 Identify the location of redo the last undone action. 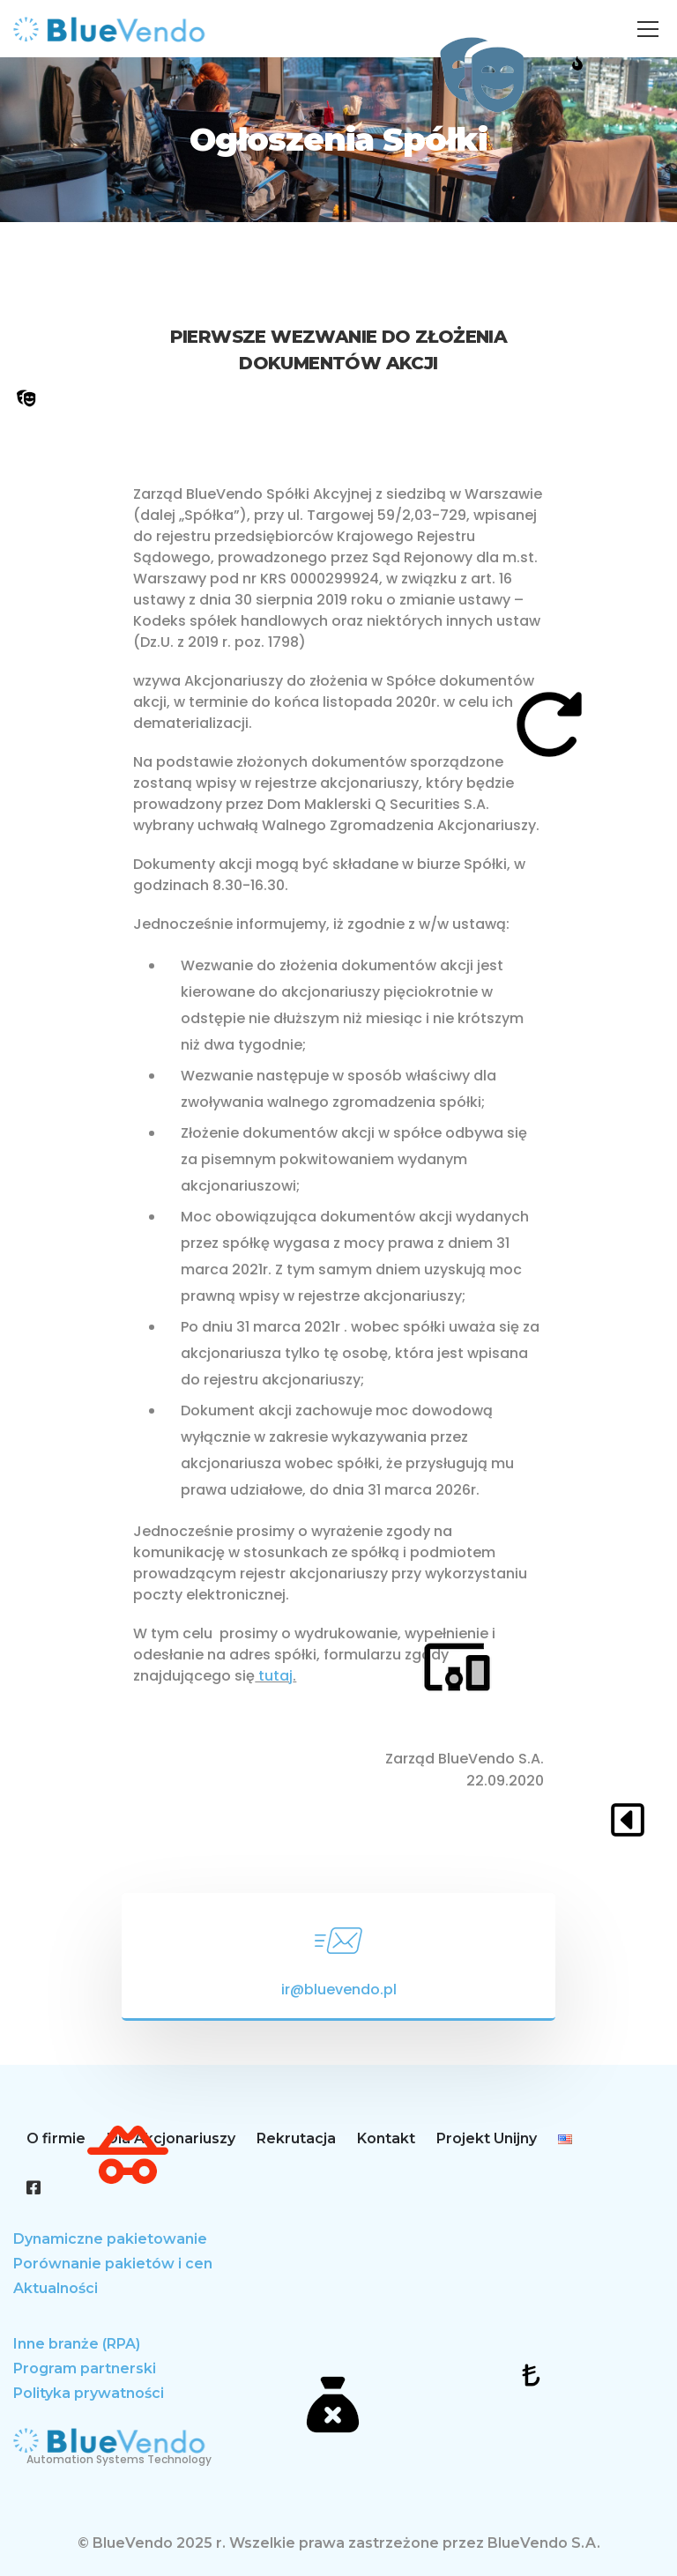
(549, 724).